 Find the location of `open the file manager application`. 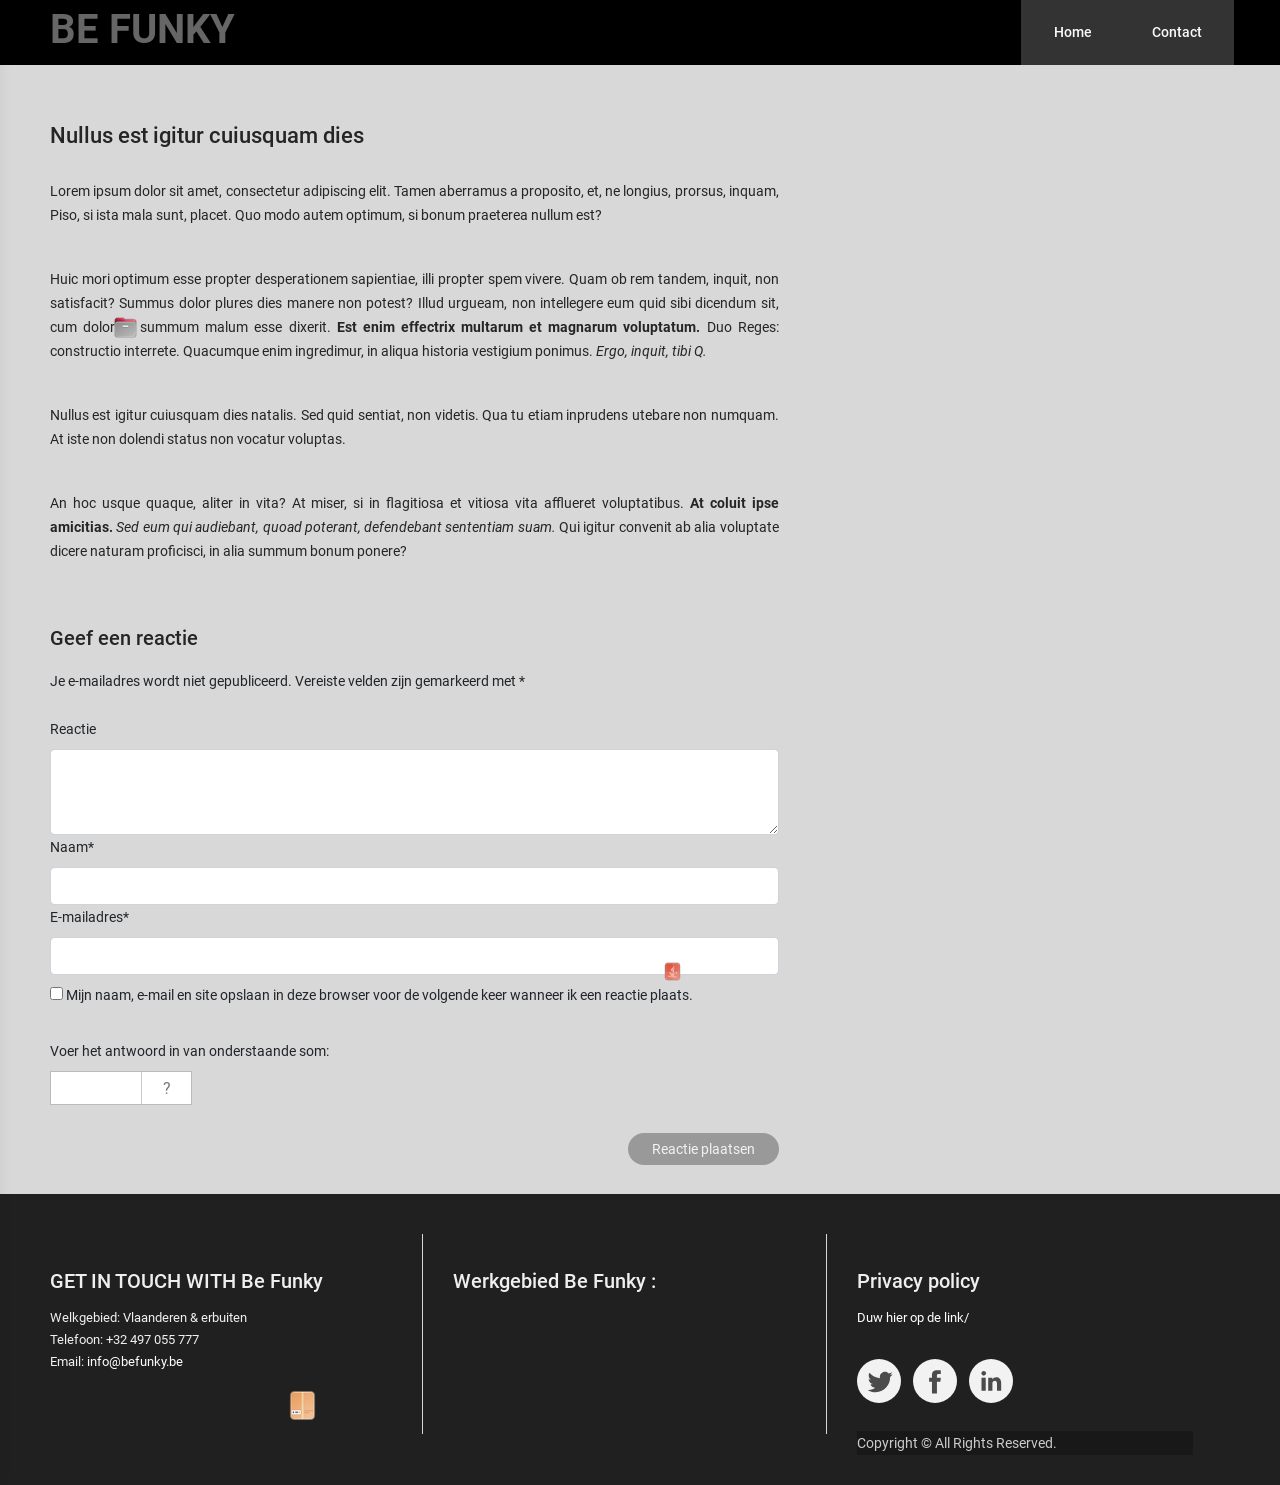

open the file manager application is located at coordinates (125, 327).